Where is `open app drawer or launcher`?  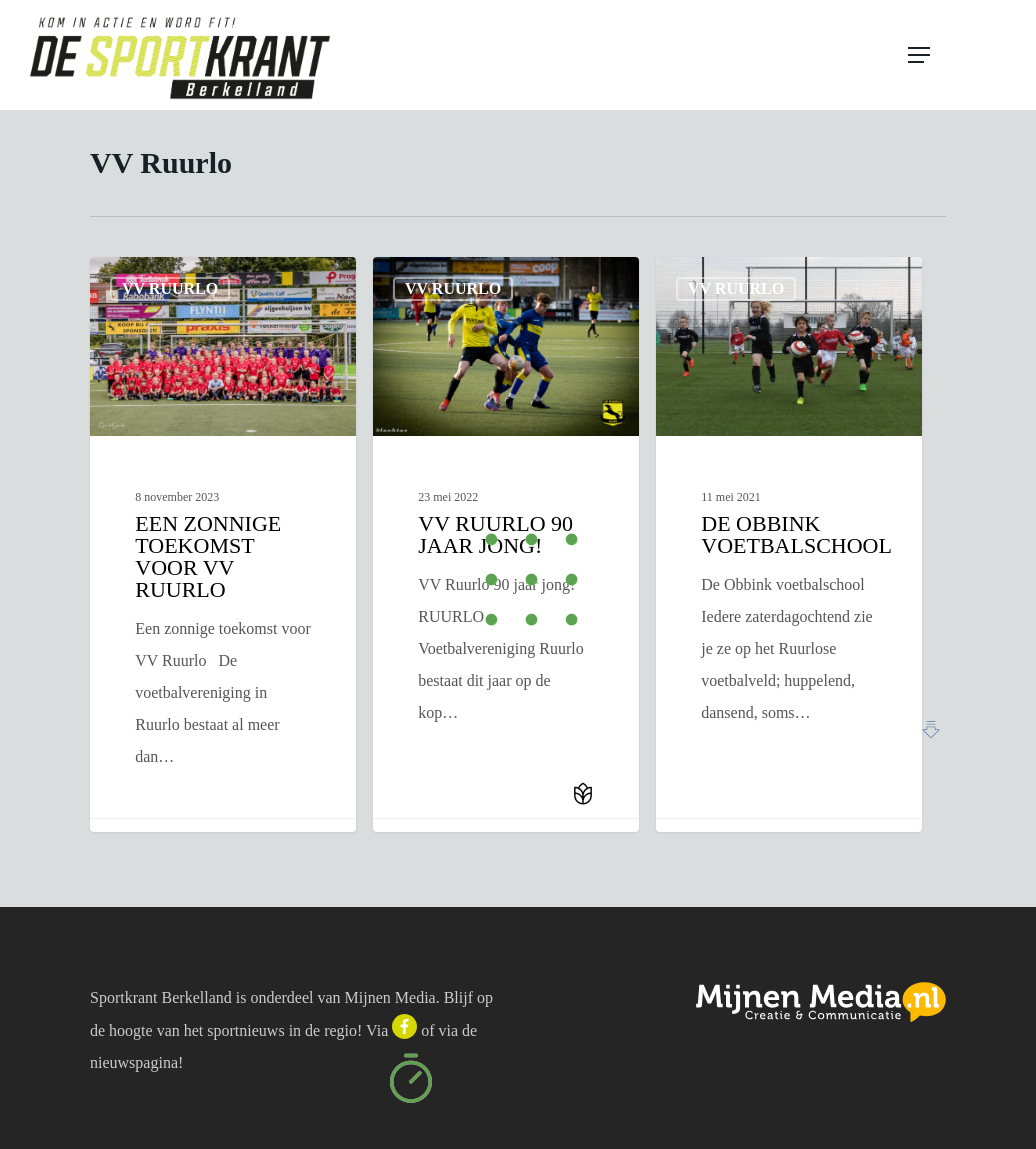 open app drawer or launcher is located at coordinates (531, 579).